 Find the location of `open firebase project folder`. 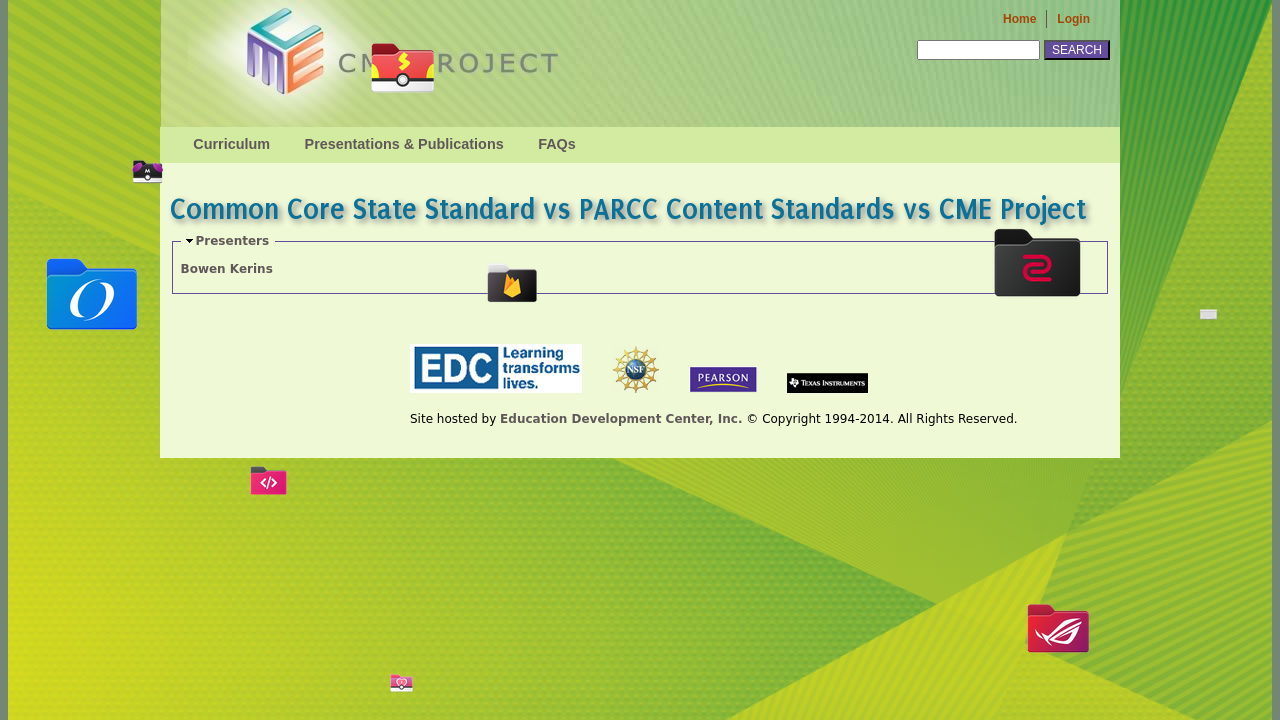

open firebase project folder is located at coordinates (512, 284).